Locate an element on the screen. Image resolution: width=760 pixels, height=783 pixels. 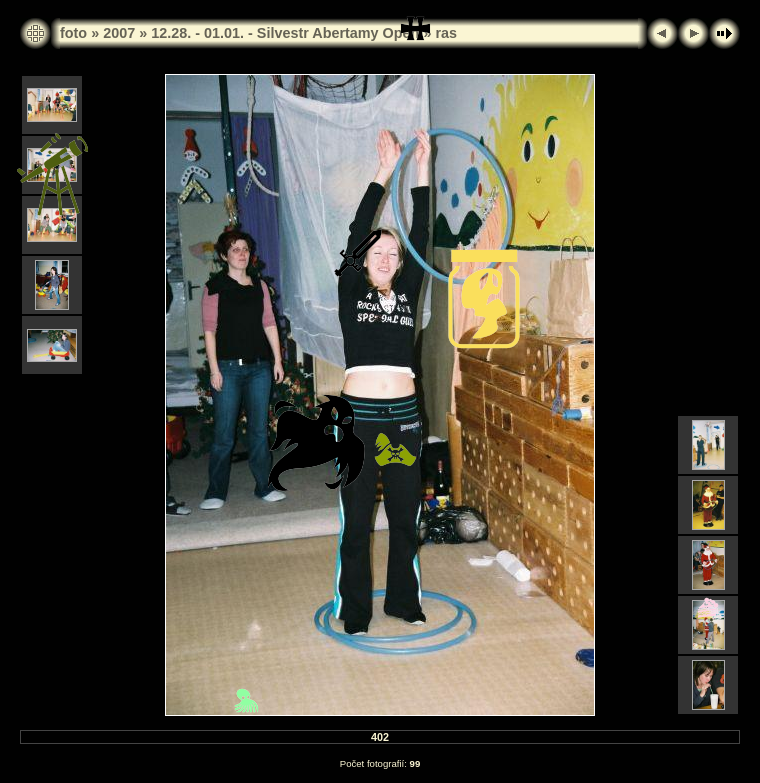
view birthday or celebration events is located at coordinates (708, 608).